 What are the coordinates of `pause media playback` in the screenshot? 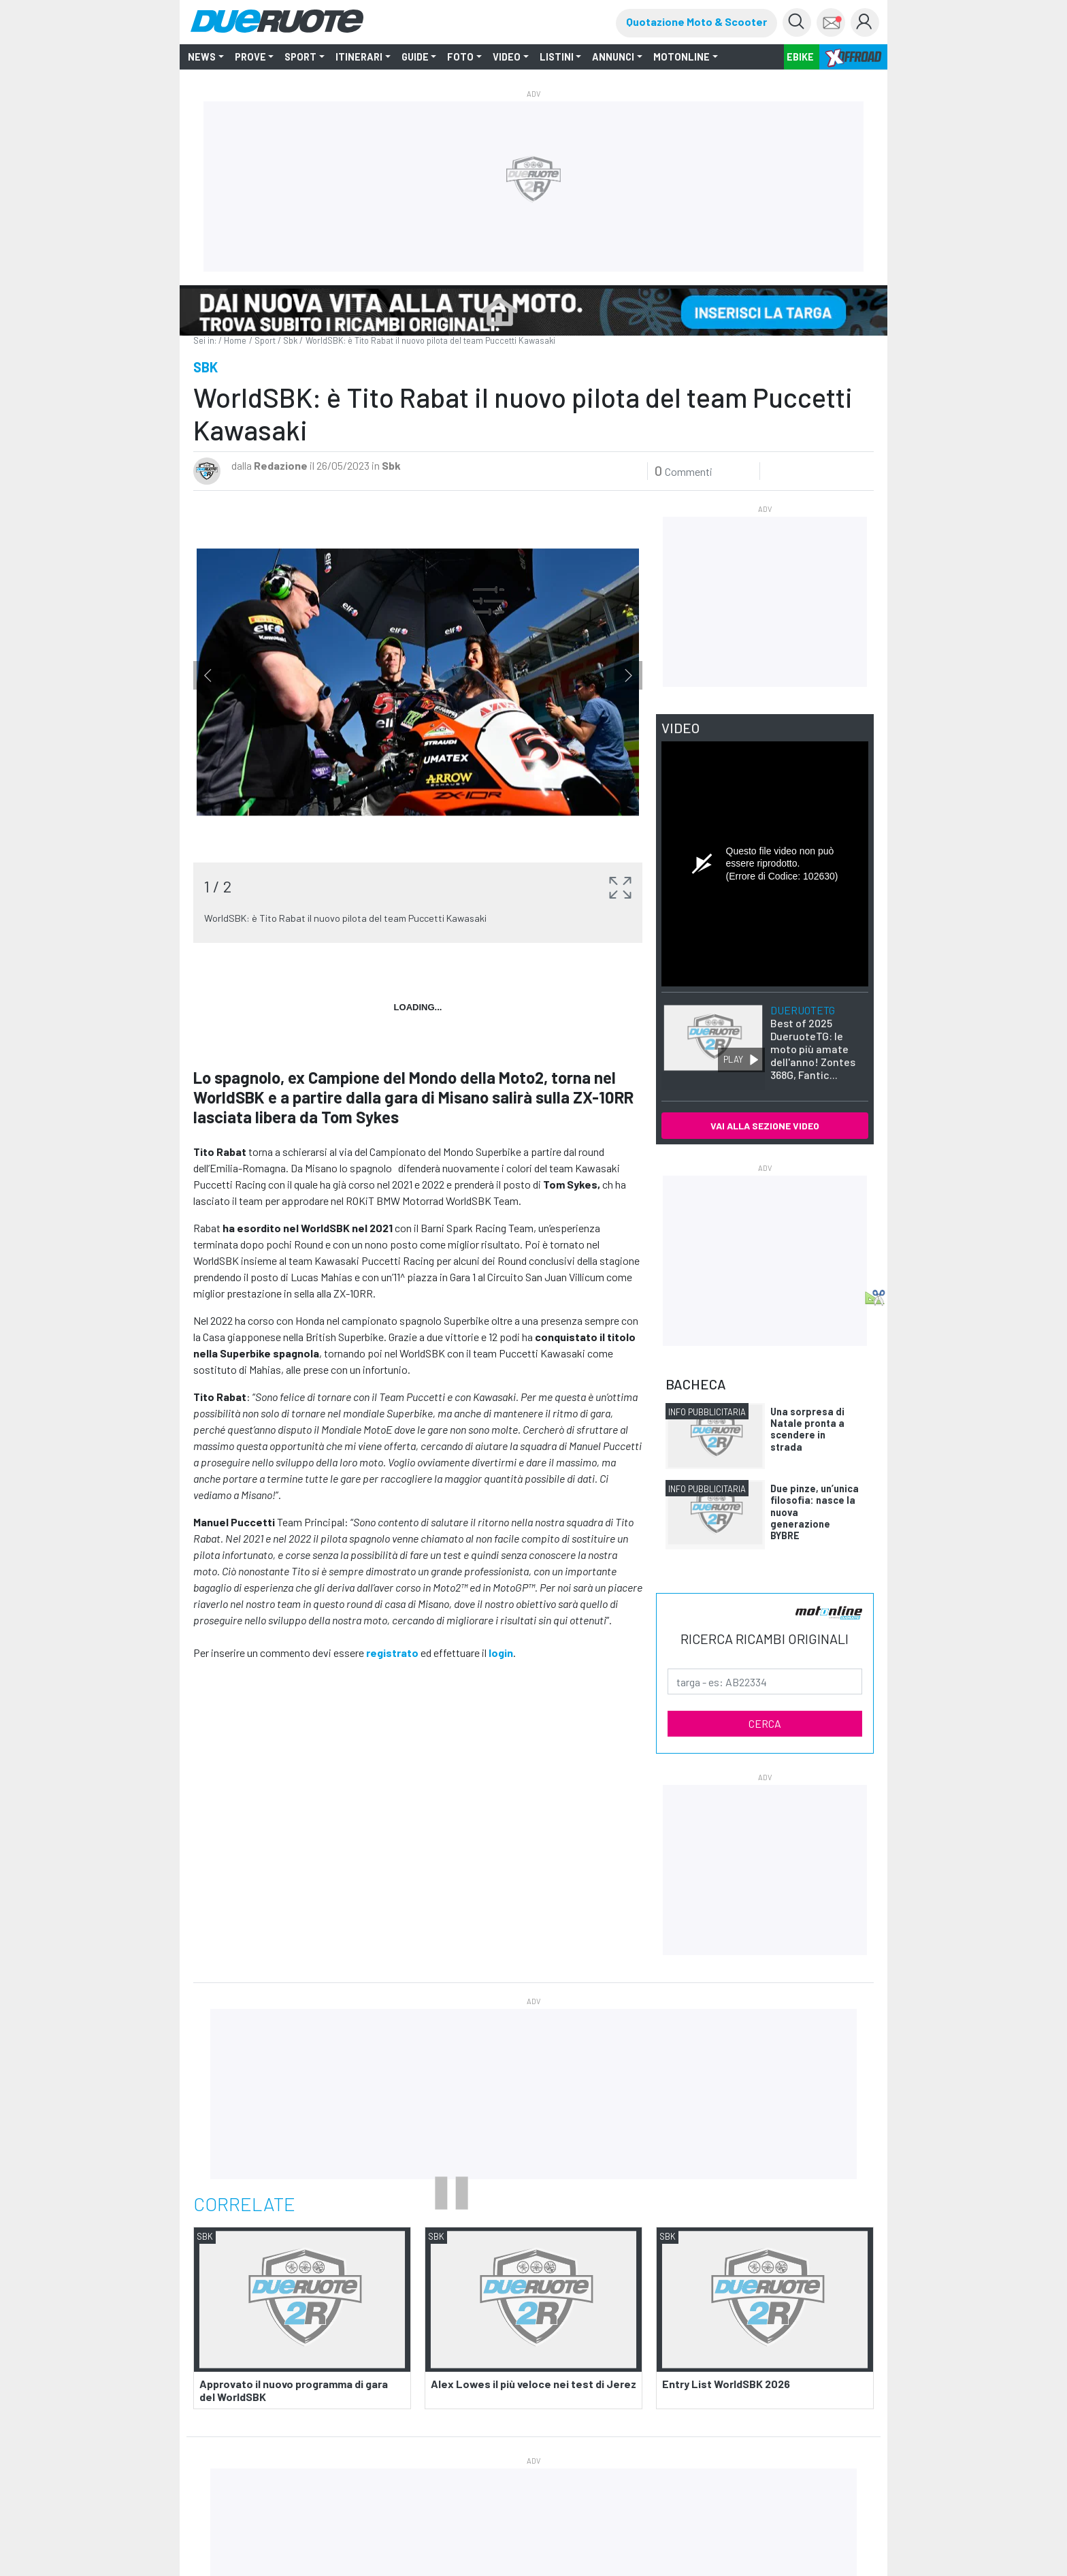 It's located at (451, 2193).